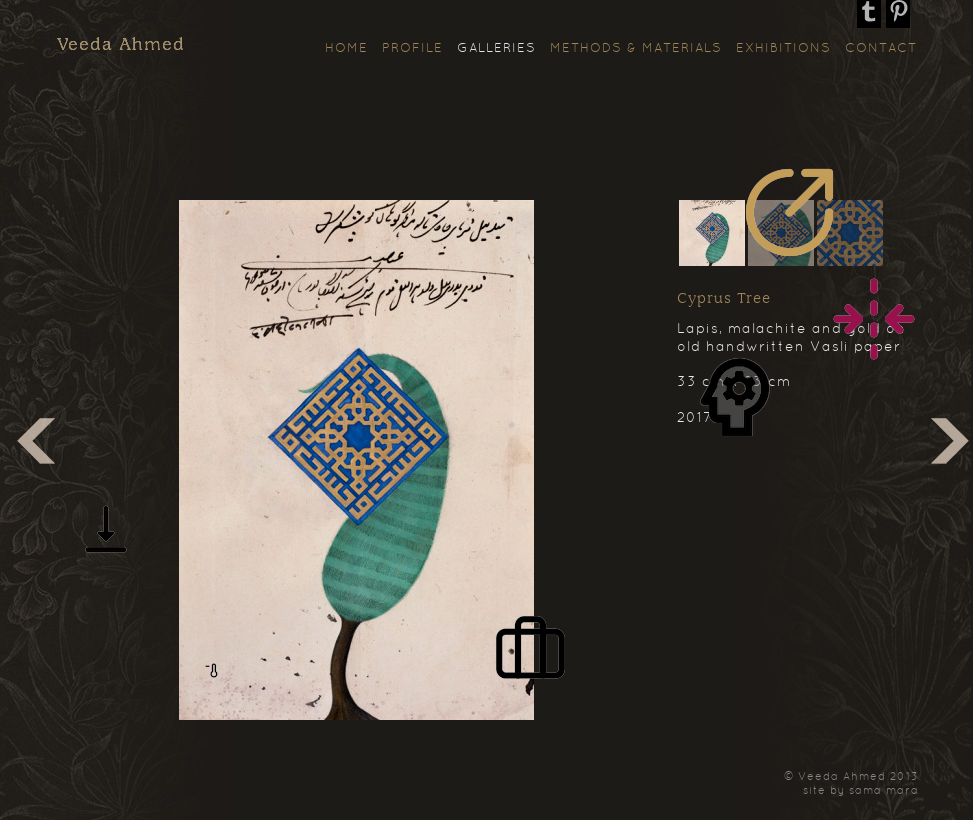 Image resolution: width=973 pixels, height=820 pixels. What do you see at coordinates (530, 650) in the screenshot?
I see `access work or business-related features` at bounding box center [530, 650].